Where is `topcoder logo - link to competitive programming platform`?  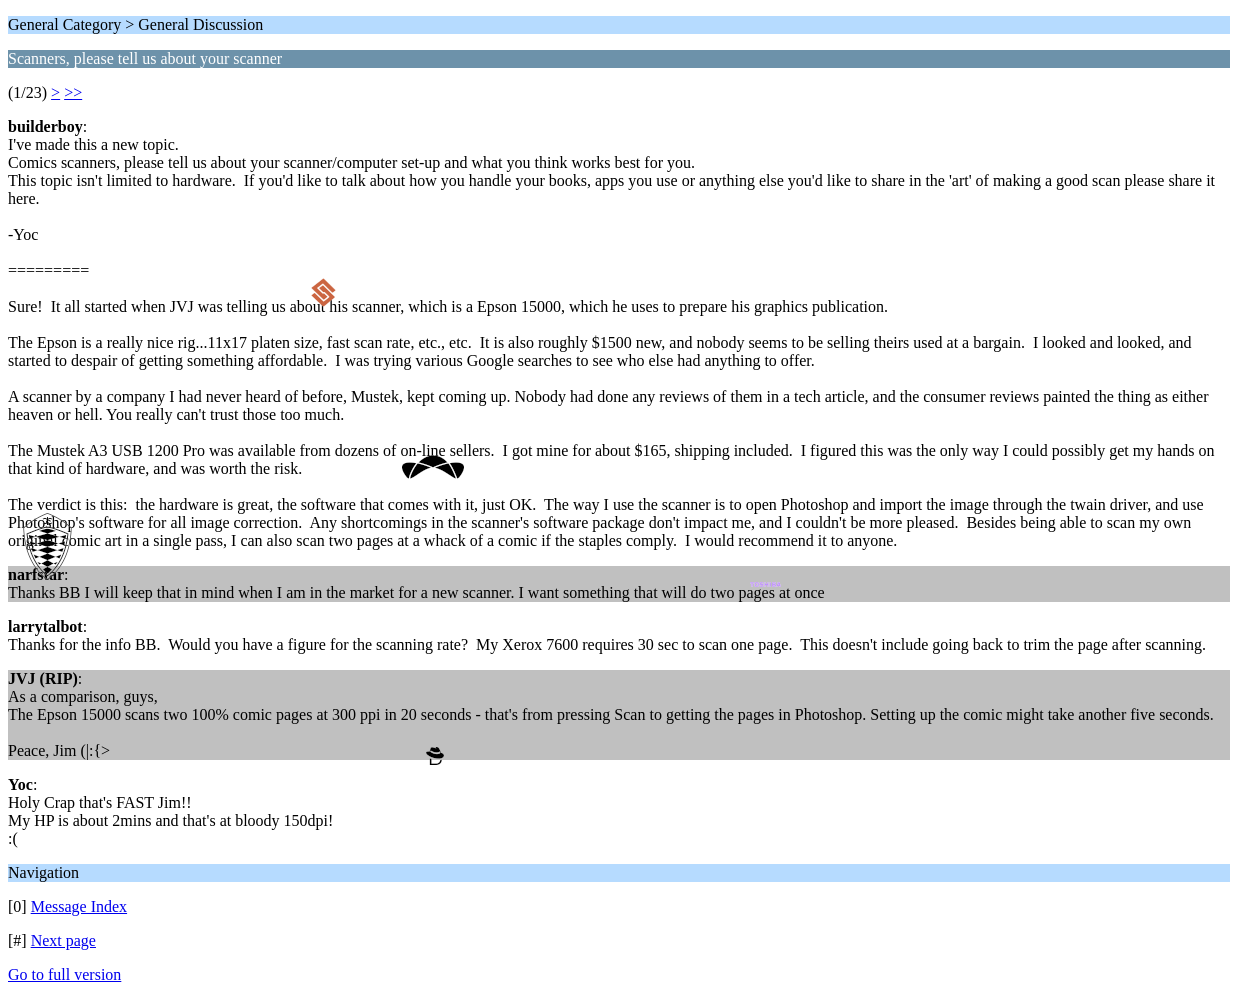
topcoder logo - link to competitive programming platform is located at coordinates (433, 467).